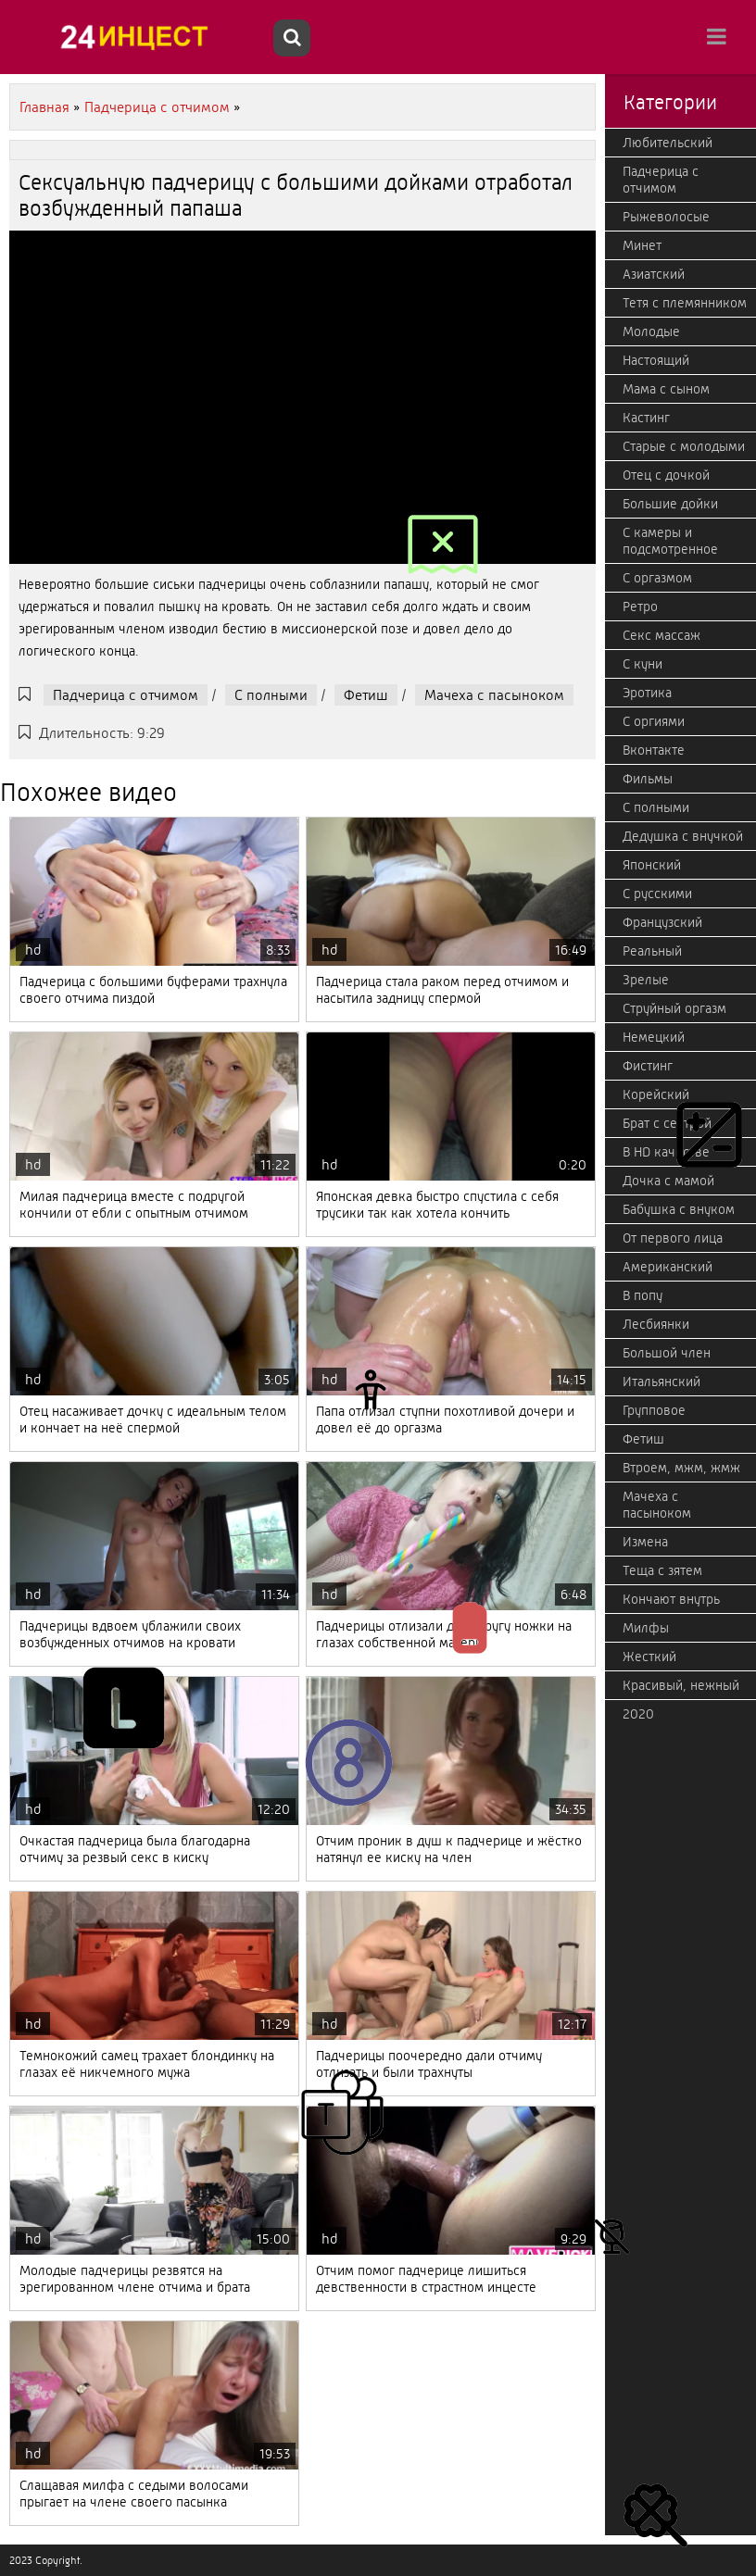  I want to click on indicates no drinks allowed, so click(611, 2236).